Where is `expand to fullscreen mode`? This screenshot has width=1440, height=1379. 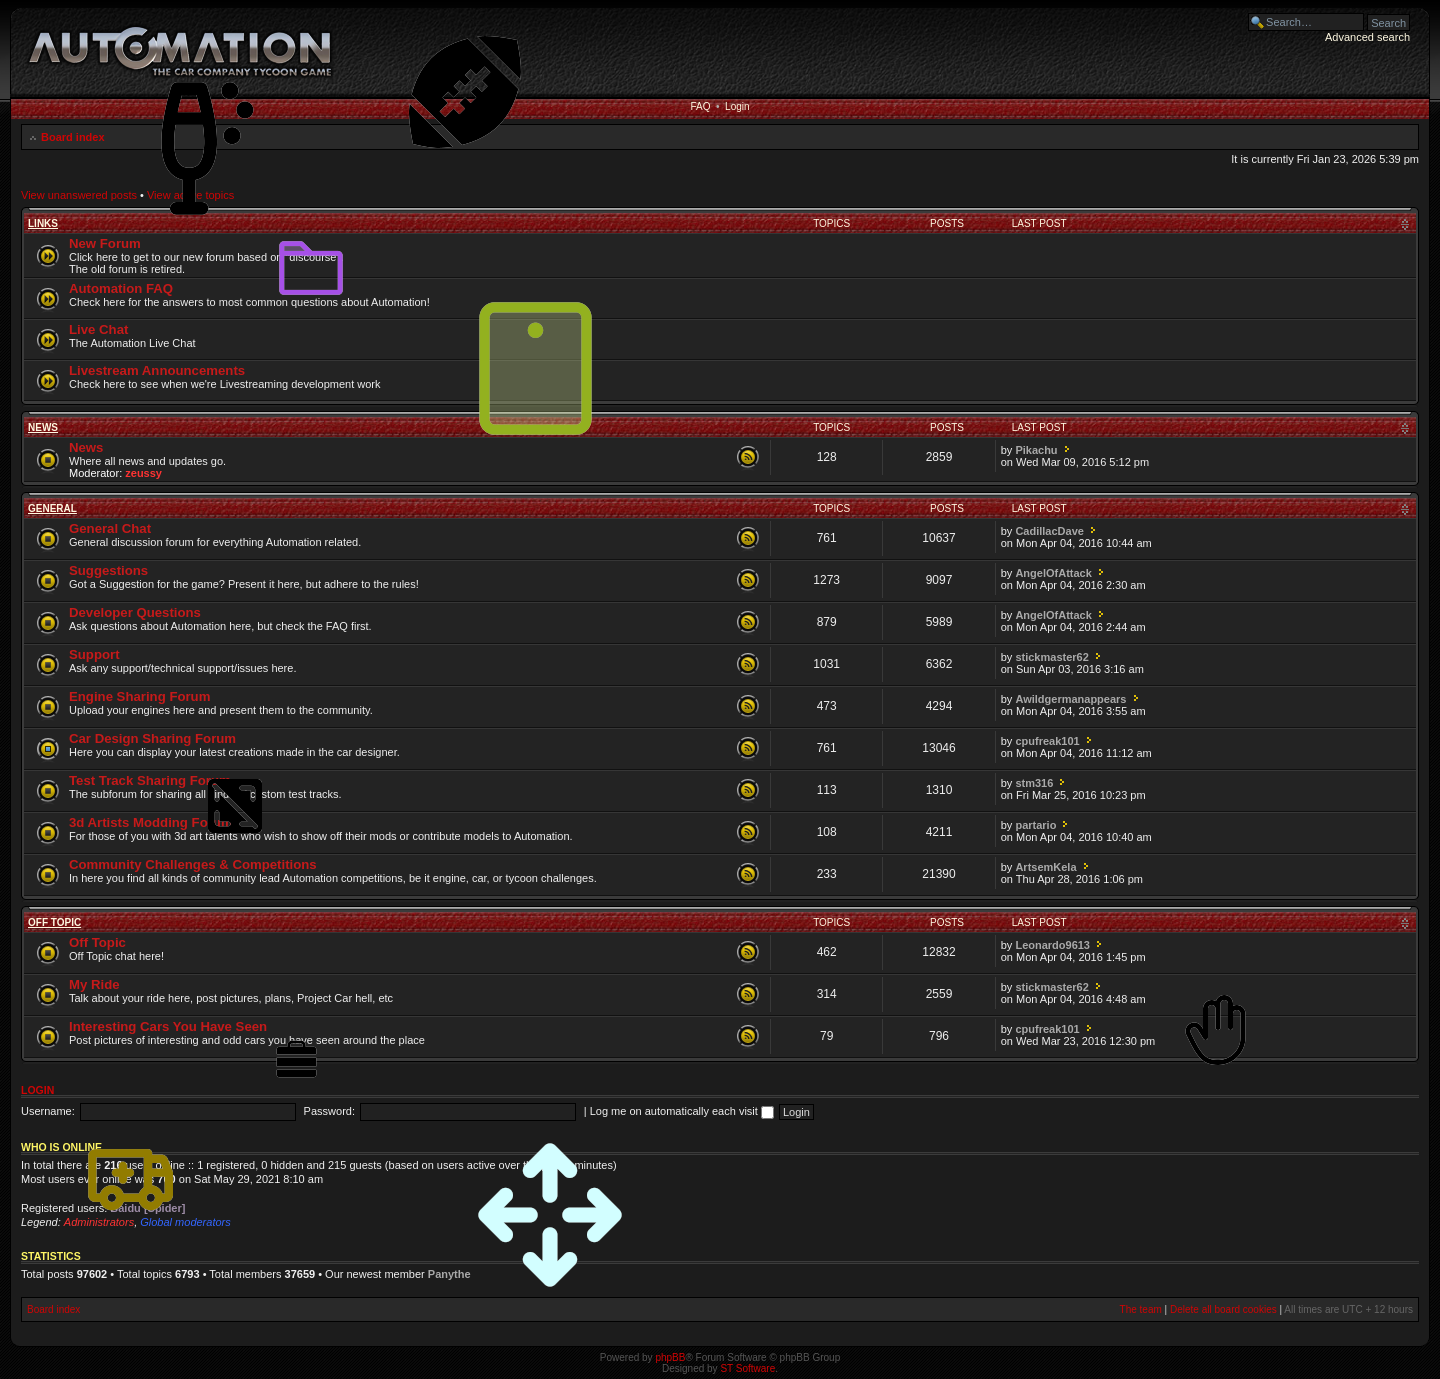
expand to fullscreen mode is located at coordinates (550, 1215).